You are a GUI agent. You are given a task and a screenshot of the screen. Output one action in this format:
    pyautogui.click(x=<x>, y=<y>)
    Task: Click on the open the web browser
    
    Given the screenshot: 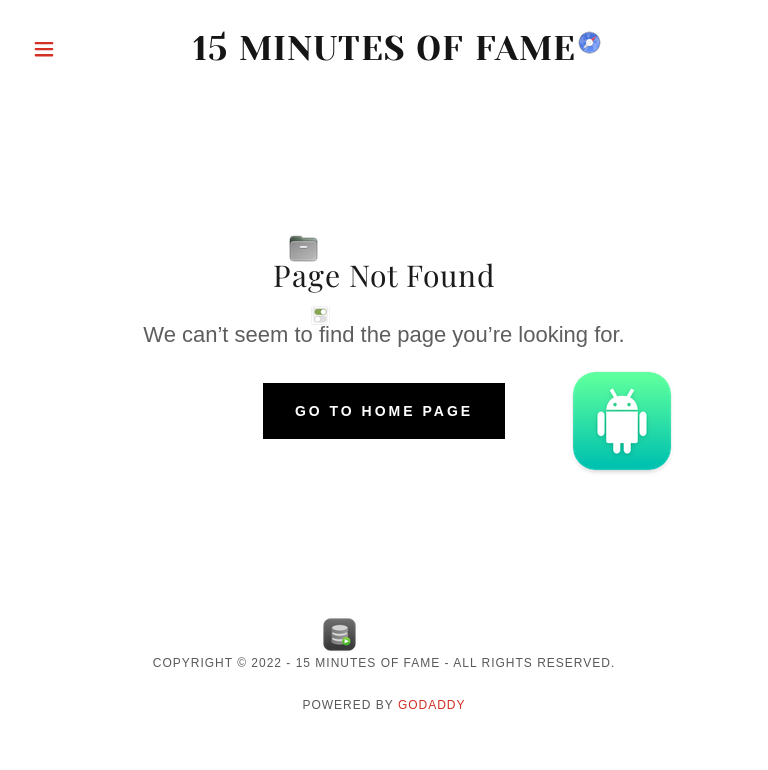 What is the action you would take?
    pyautogui.click(x=589, y=42)
    